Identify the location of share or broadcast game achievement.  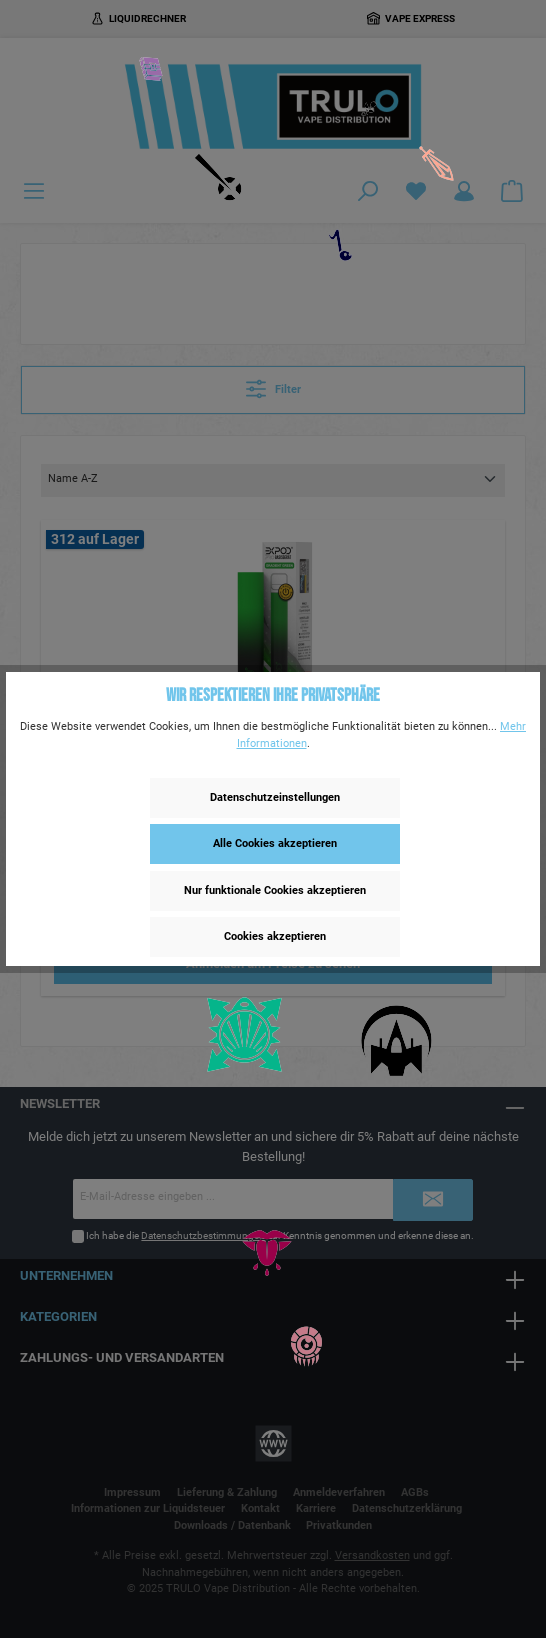
(244, 1034).